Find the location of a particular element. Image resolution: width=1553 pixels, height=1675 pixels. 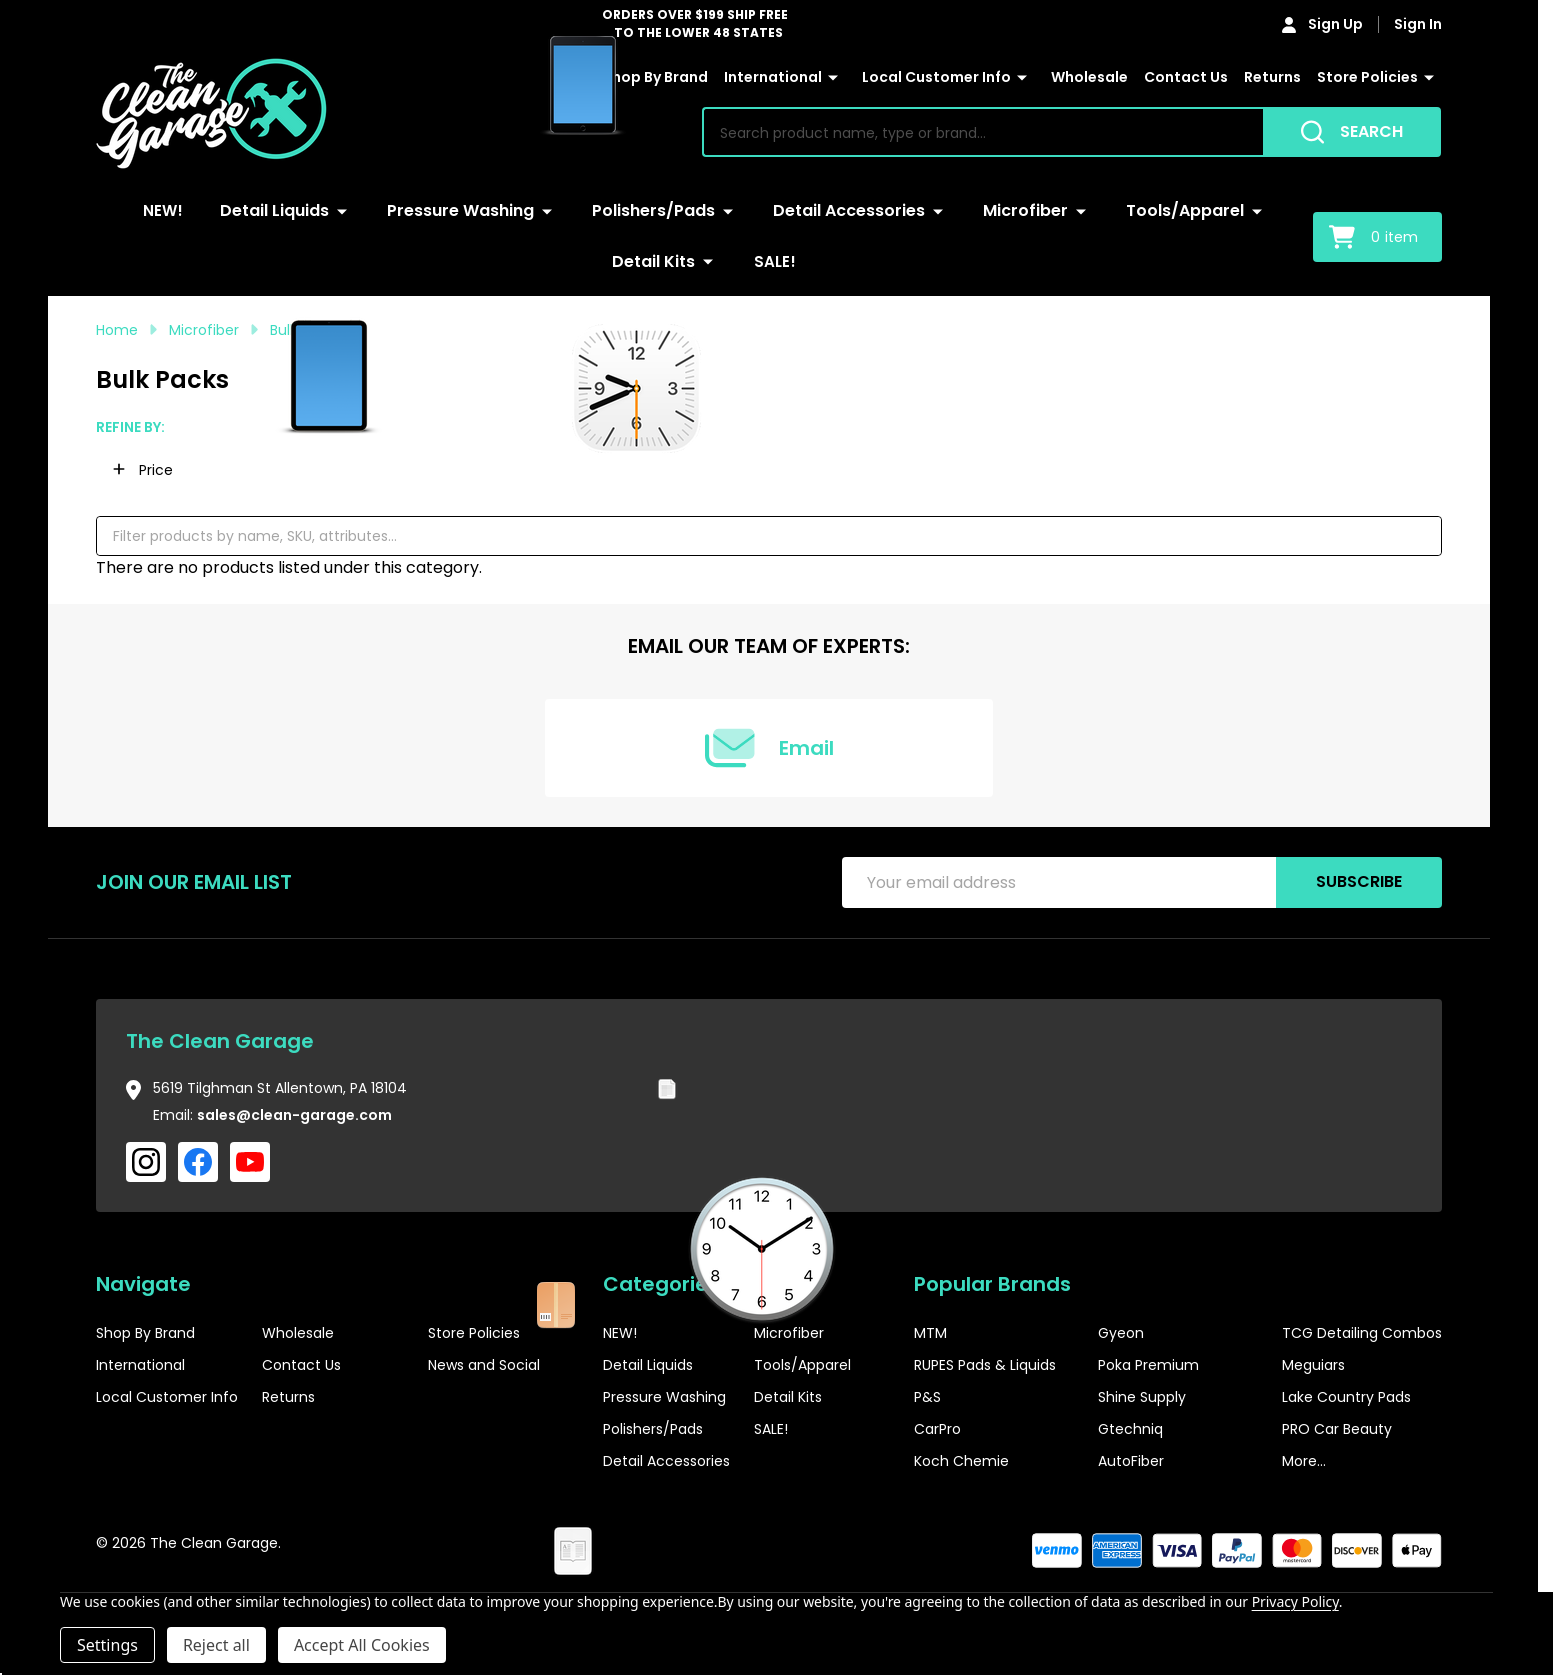

compressed archive file type indicator is located at coordinates (556, 1305).